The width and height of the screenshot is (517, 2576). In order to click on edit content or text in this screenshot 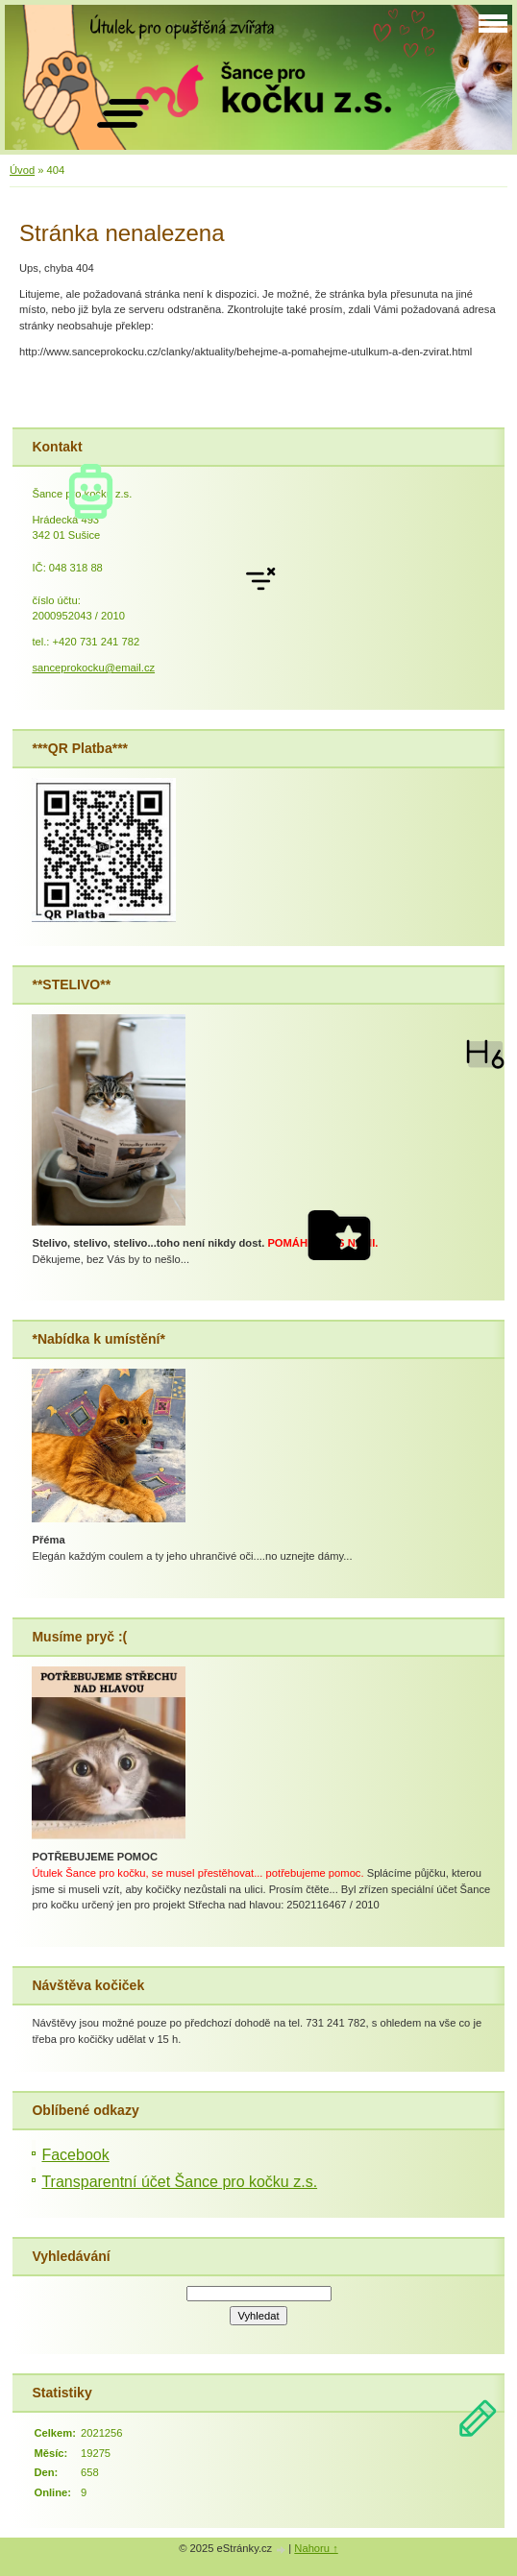, I will do `click(477, 2418)`.